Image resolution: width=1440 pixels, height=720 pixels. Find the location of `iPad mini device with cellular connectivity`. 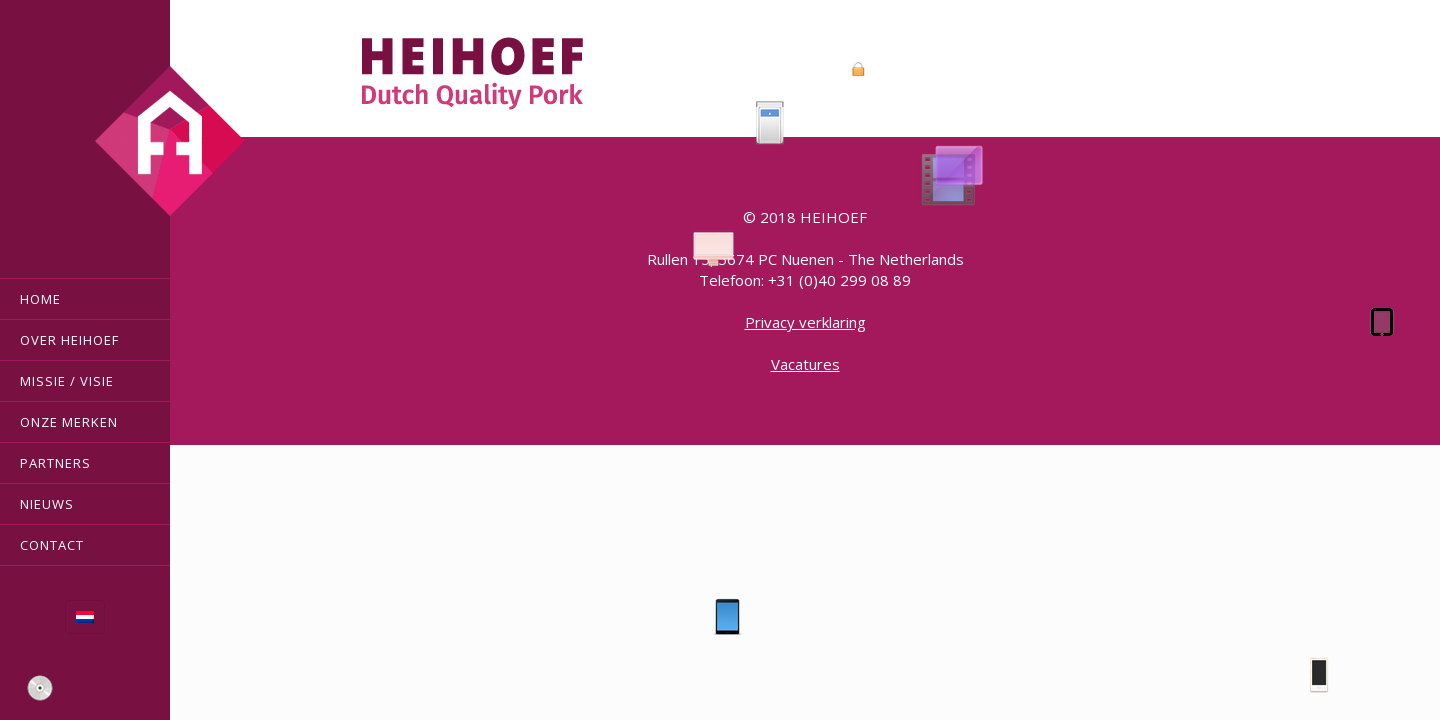

iPad mini device with cellular connectivity is located at coordinates (727, 613).